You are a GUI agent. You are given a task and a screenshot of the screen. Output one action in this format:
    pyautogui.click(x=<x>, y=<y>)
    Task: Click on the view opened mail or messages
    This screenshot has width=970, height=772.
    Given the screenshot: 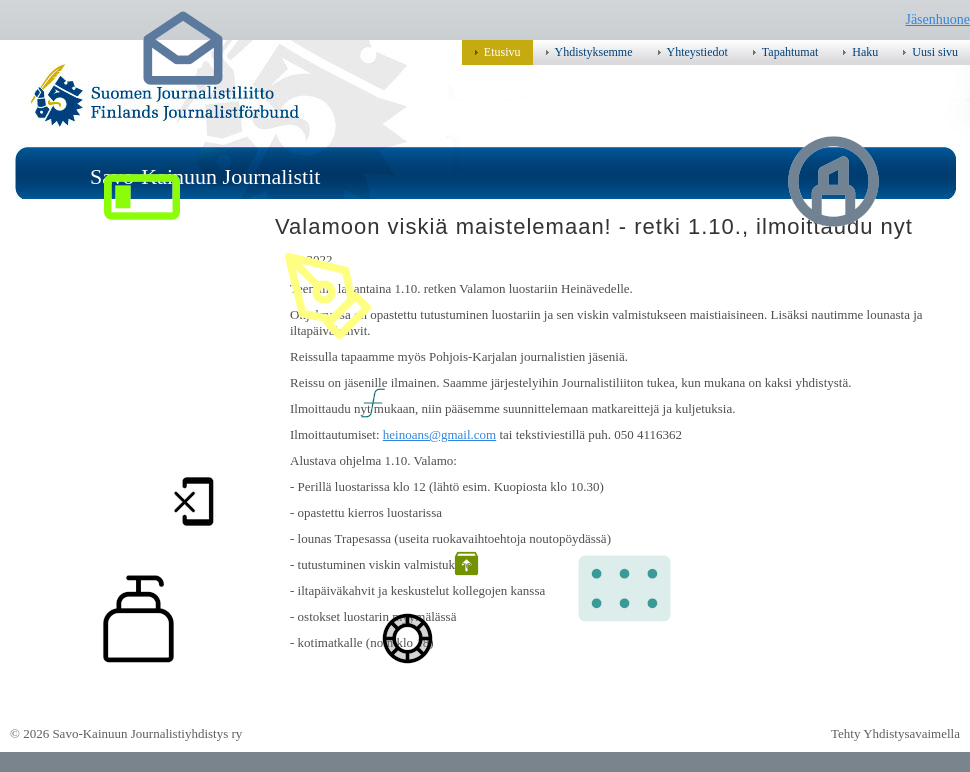 What is the action you would take?
    pyautogui.click(x=183, y=51)
    